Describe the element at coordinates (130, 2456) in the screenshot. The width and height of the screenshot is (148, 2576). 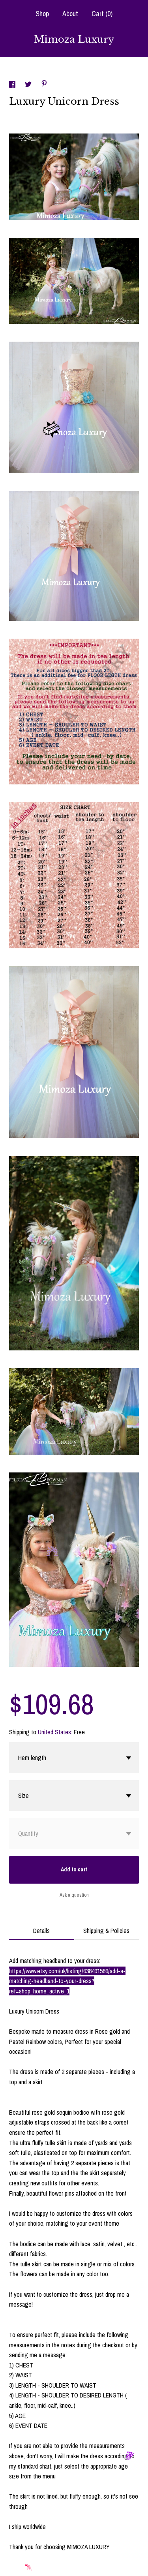
I see `equip zebra-patterned shield armor` at that location.